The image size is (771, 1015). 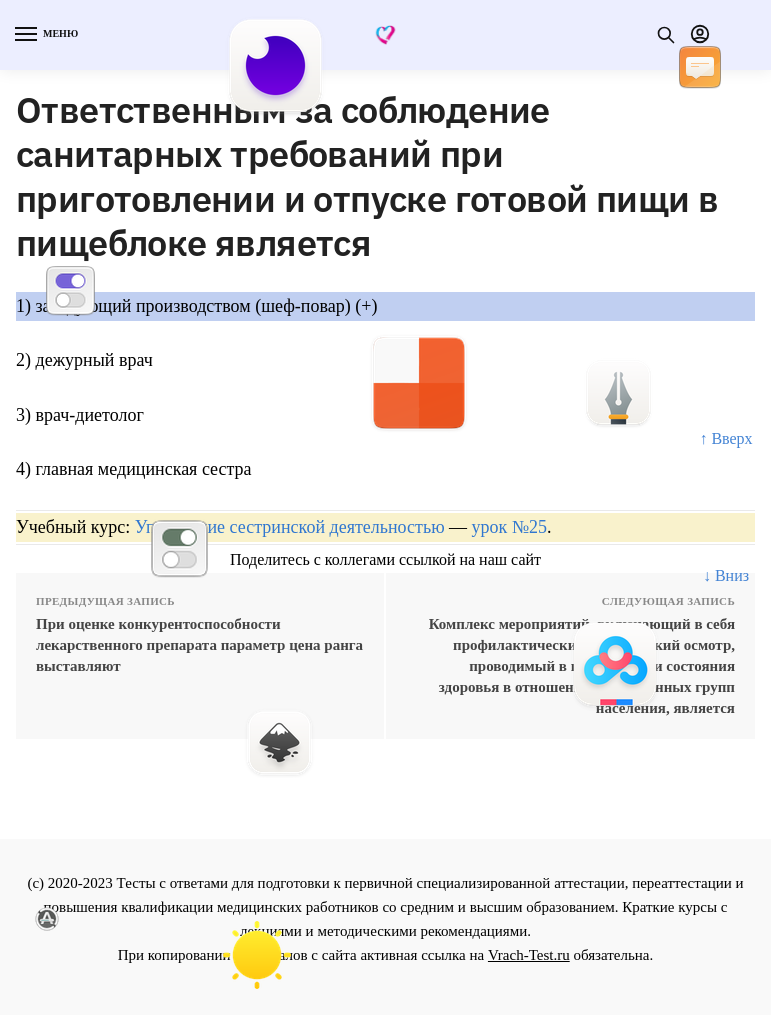 What do you see at coordinates (279, 742) in the screenshot?
I see `open inkscape vector graphics editor` at bounding box center [279, 742].